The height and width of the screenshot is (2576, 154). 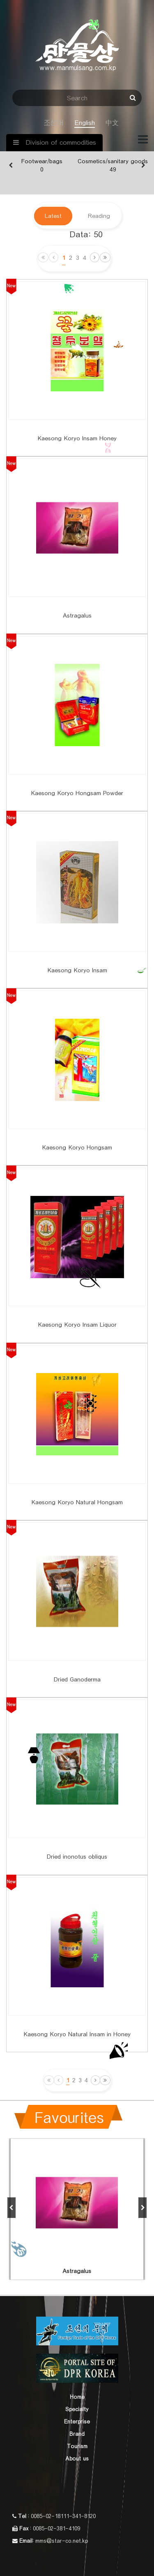 What do you see at coordinates (94, 24) in the screenshot?
I see `fire elemental or nature-fire hybrid ability` at bounding box center [94, 24].